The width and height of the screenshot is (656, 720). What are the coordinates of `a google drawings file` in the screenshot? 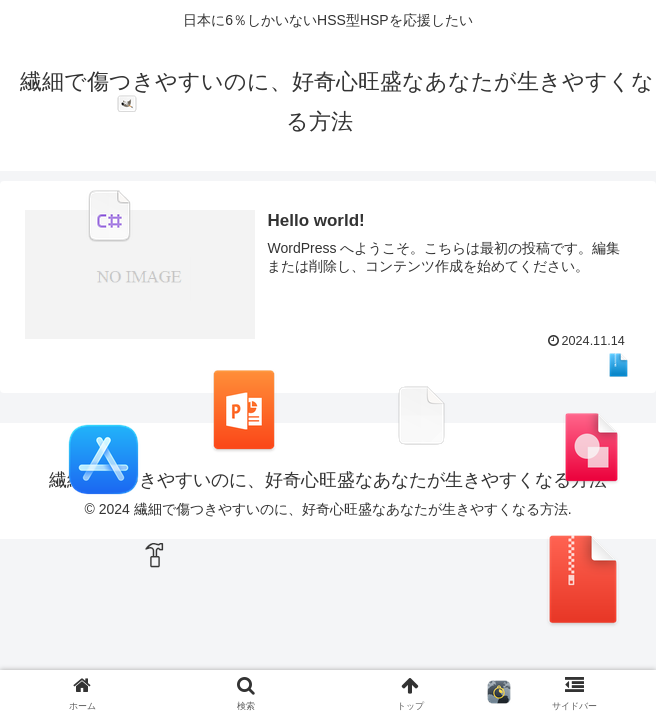 It's located at (591, 448).